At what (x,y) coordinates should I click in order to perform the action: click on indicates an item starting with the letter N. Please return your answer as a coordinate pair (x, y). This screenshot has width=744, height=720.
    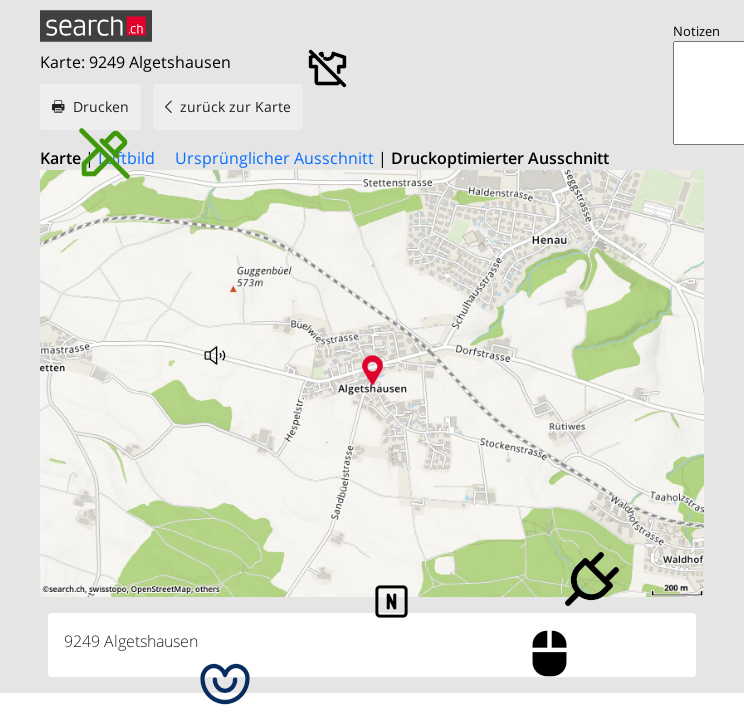
    Looking at the image, I should click on (391, 601).